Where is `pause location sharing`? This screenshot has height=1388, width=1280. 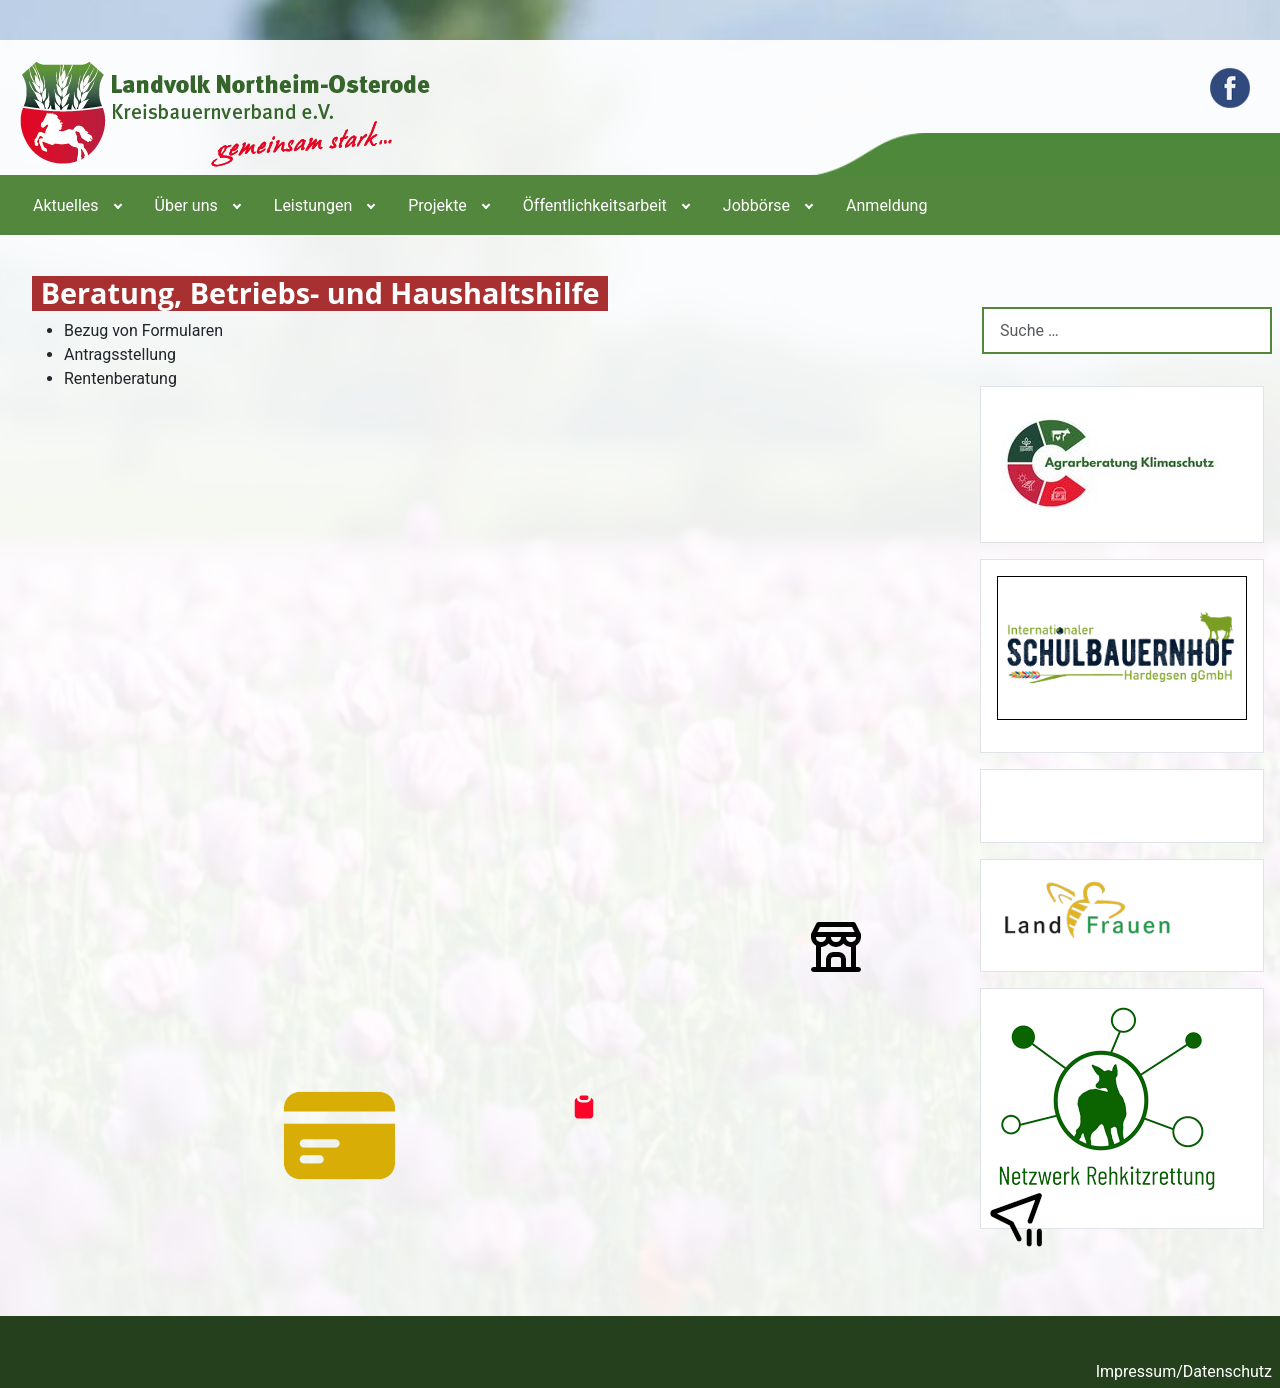
pause location sharing is located at coordinates (1016, 1218).